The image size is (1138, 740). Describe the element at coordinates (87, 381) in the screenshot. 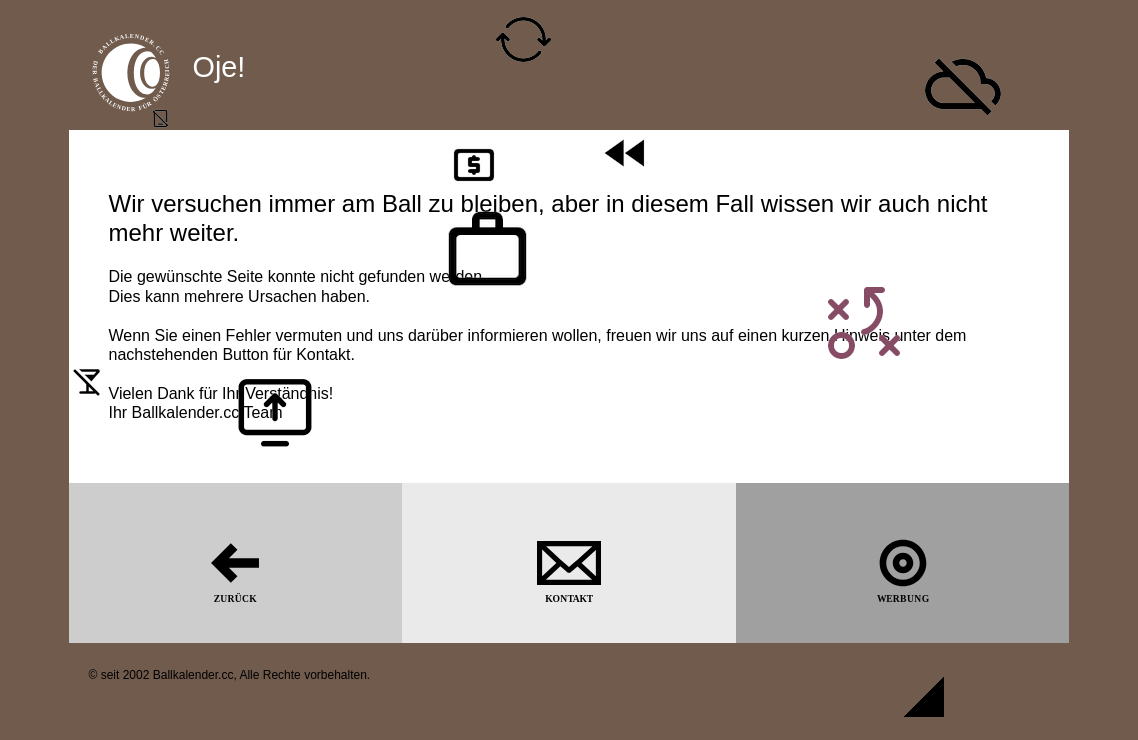

I see `indicates an alcohol-free zone or no drinks allowed` at that location.